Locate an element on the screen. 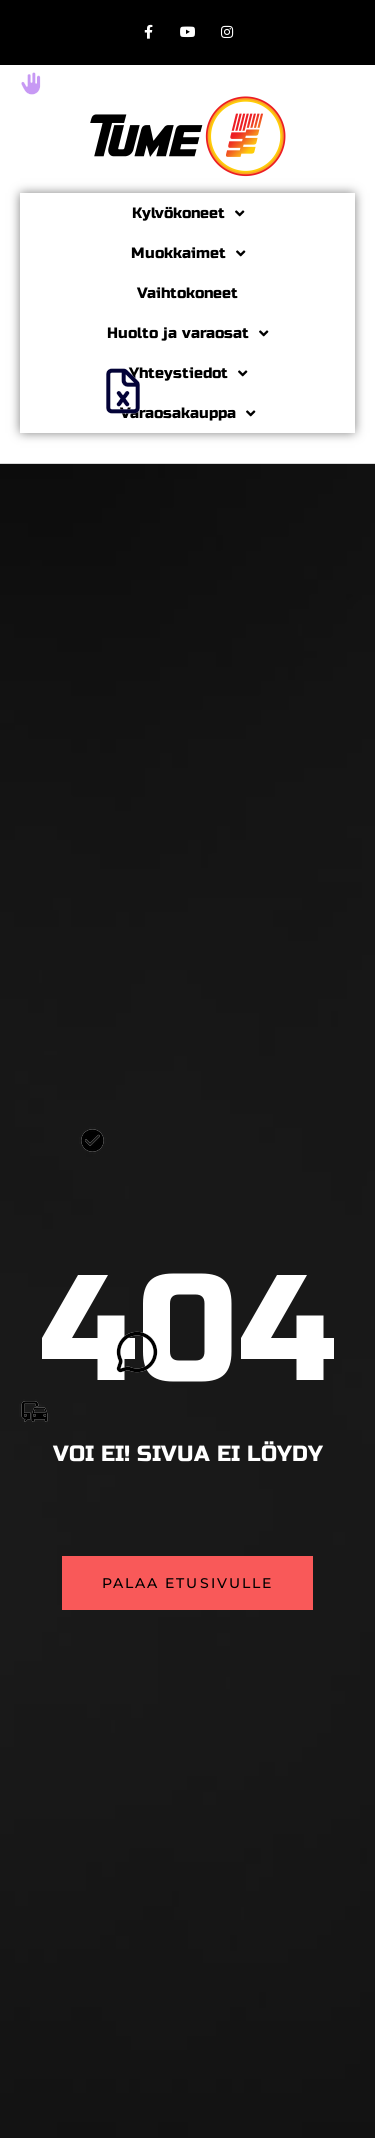  view commute options is located at coordinates (34, 1411).